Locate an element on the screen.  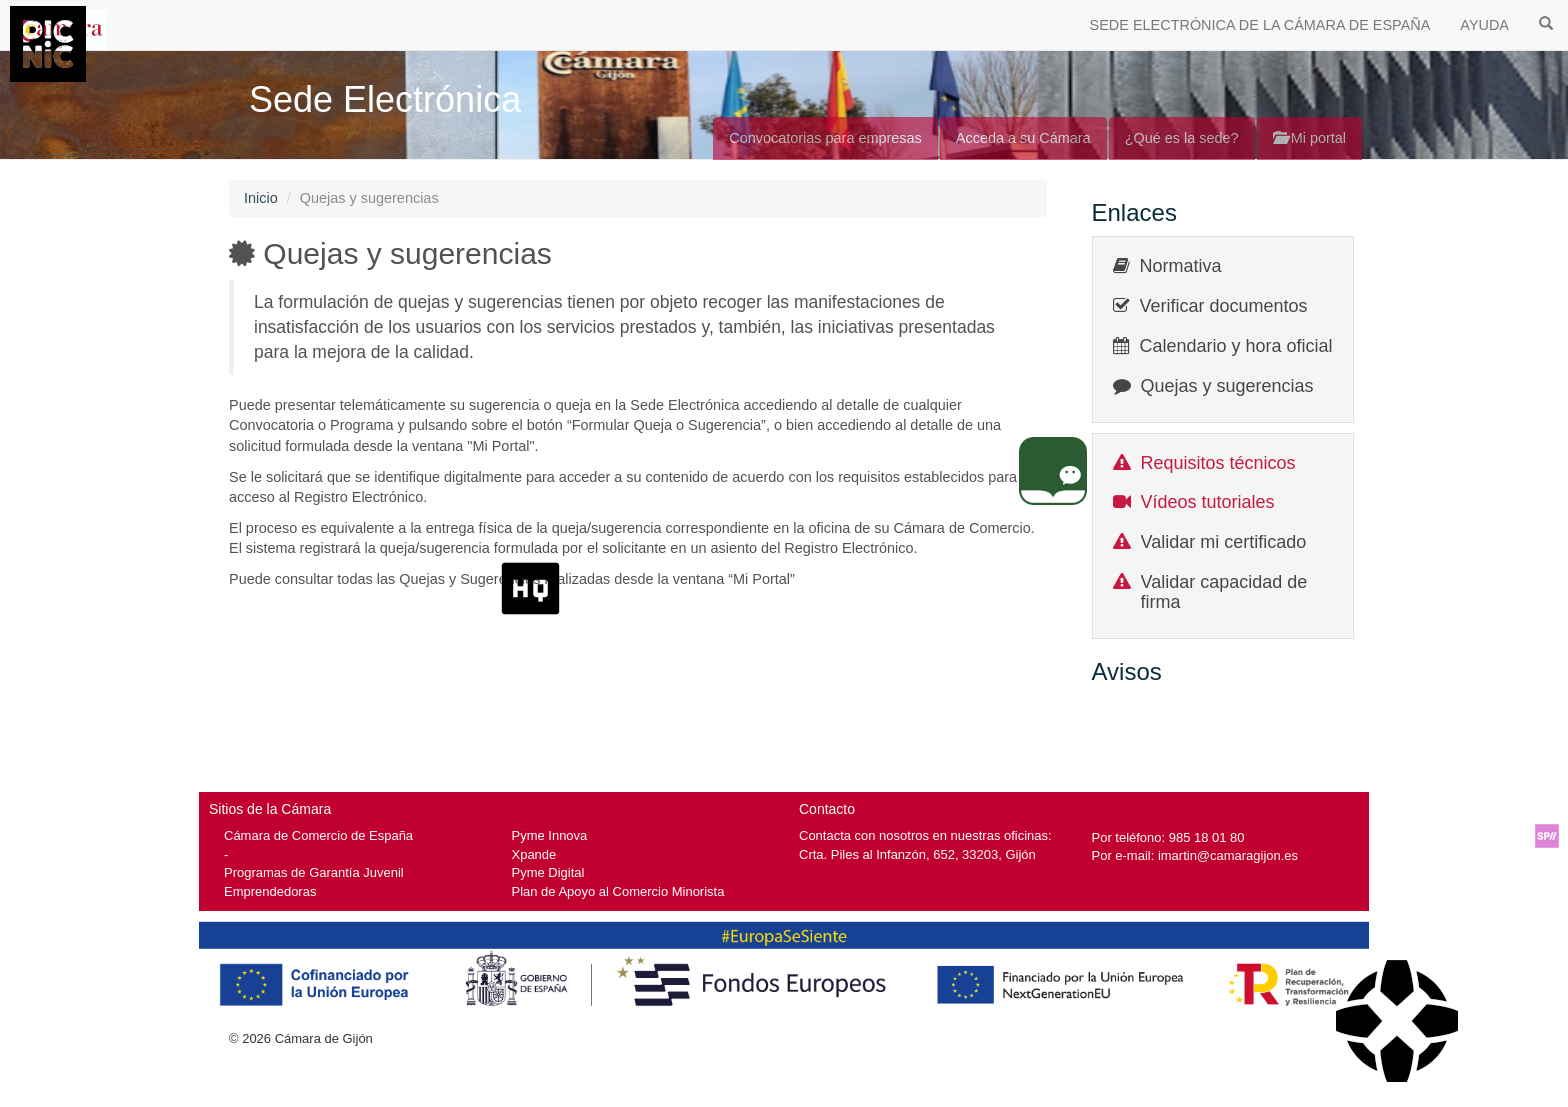
stackpath company logo is located at coordinates (1547, 836).